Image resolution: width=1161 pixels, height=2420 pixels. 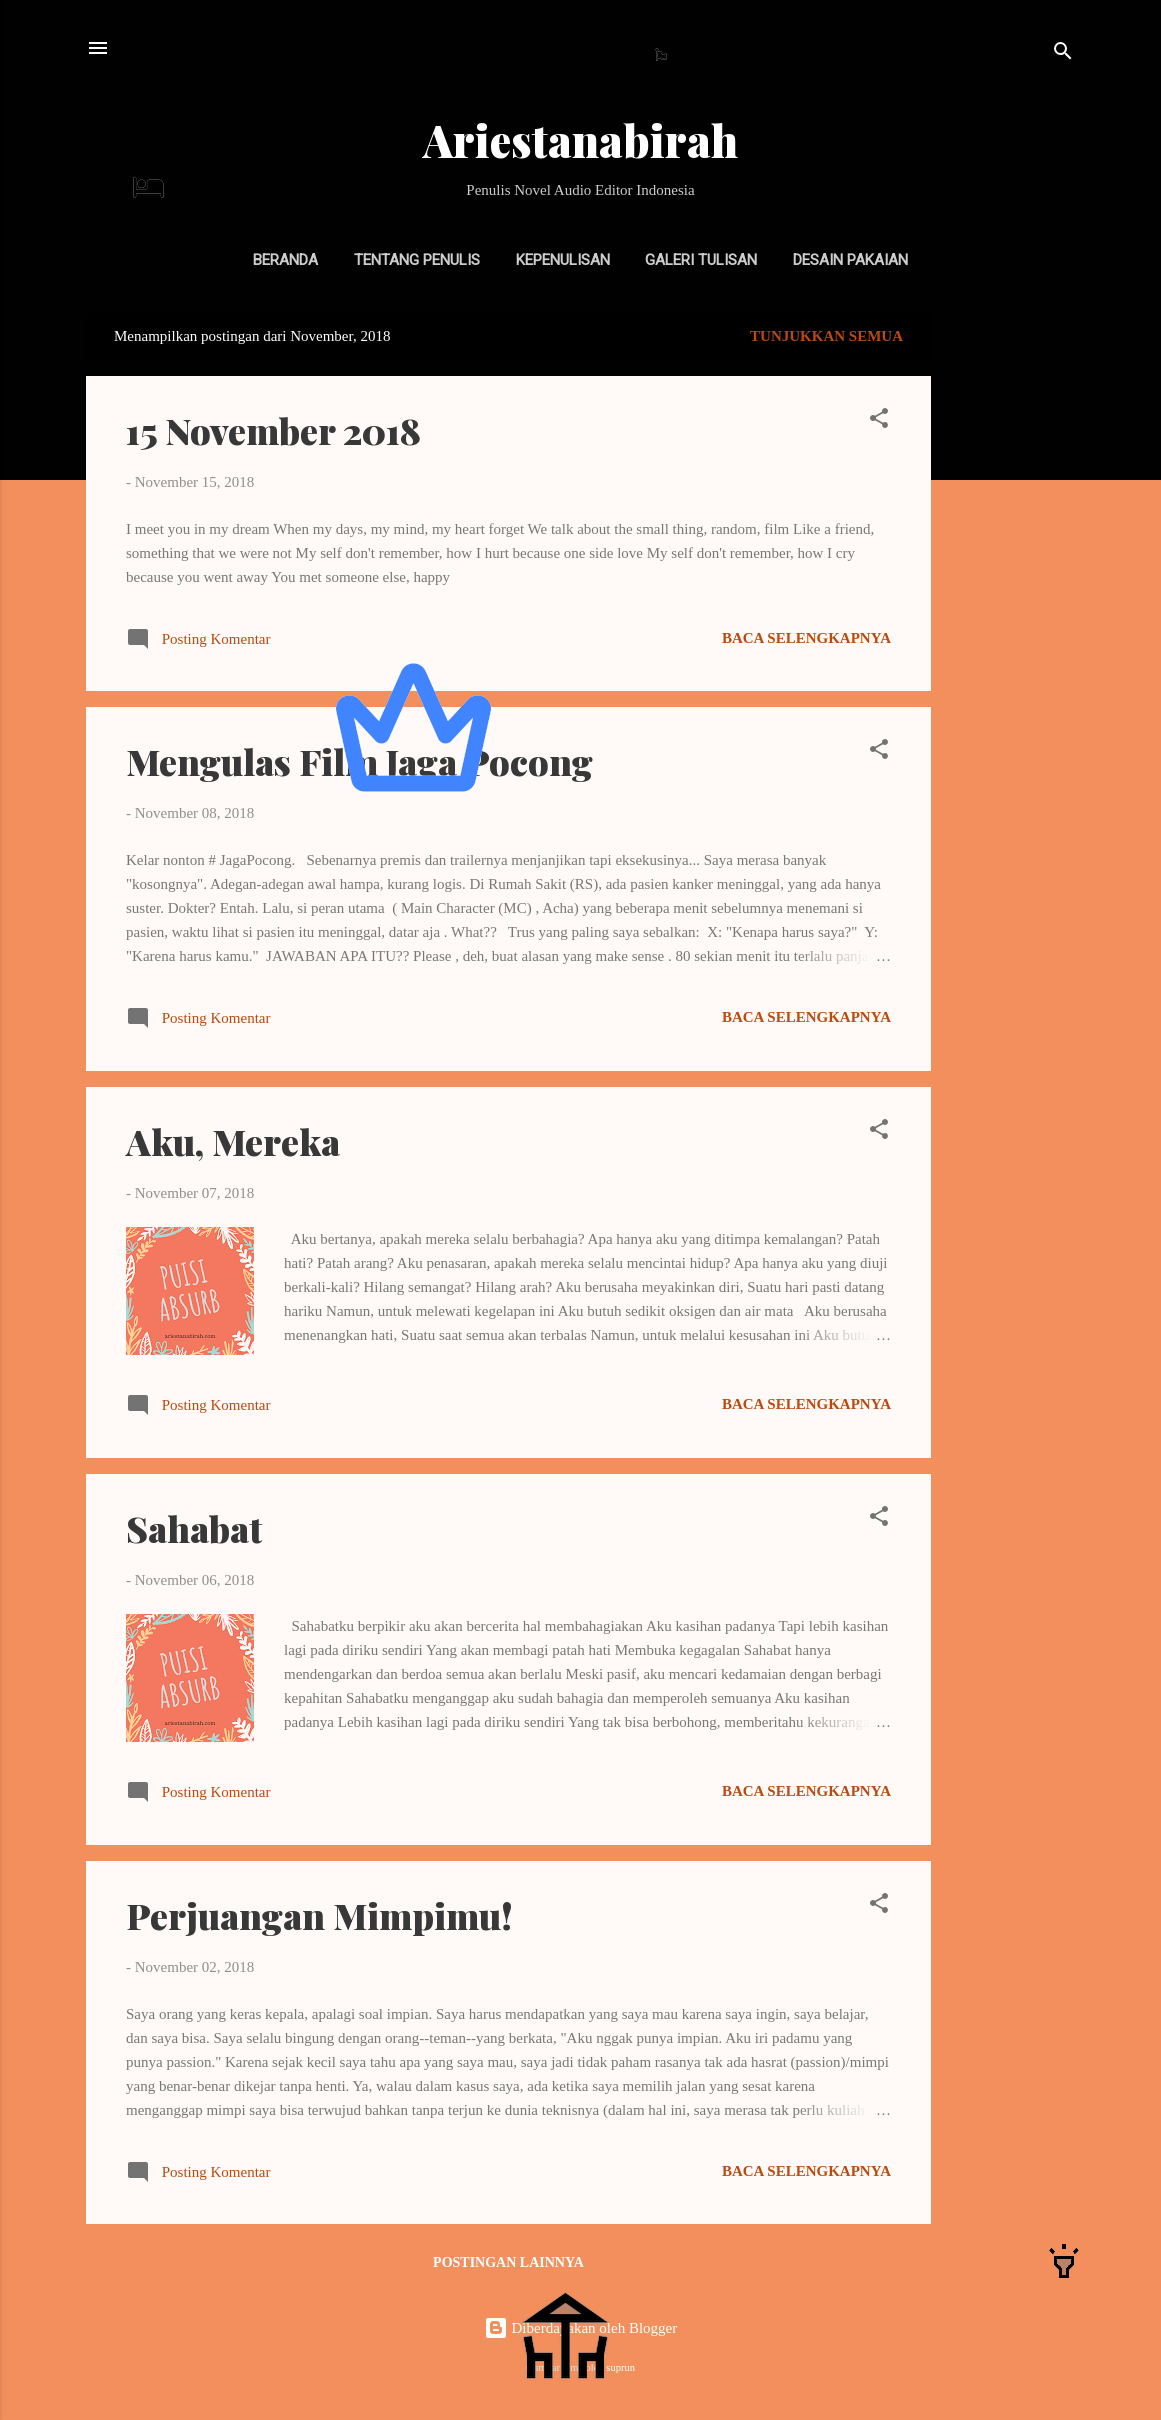 What do you see at coordinates (565, 2335) in the screenshot?
I see `access outdoor deck or patio settings` at bounding box center [565, 2335].